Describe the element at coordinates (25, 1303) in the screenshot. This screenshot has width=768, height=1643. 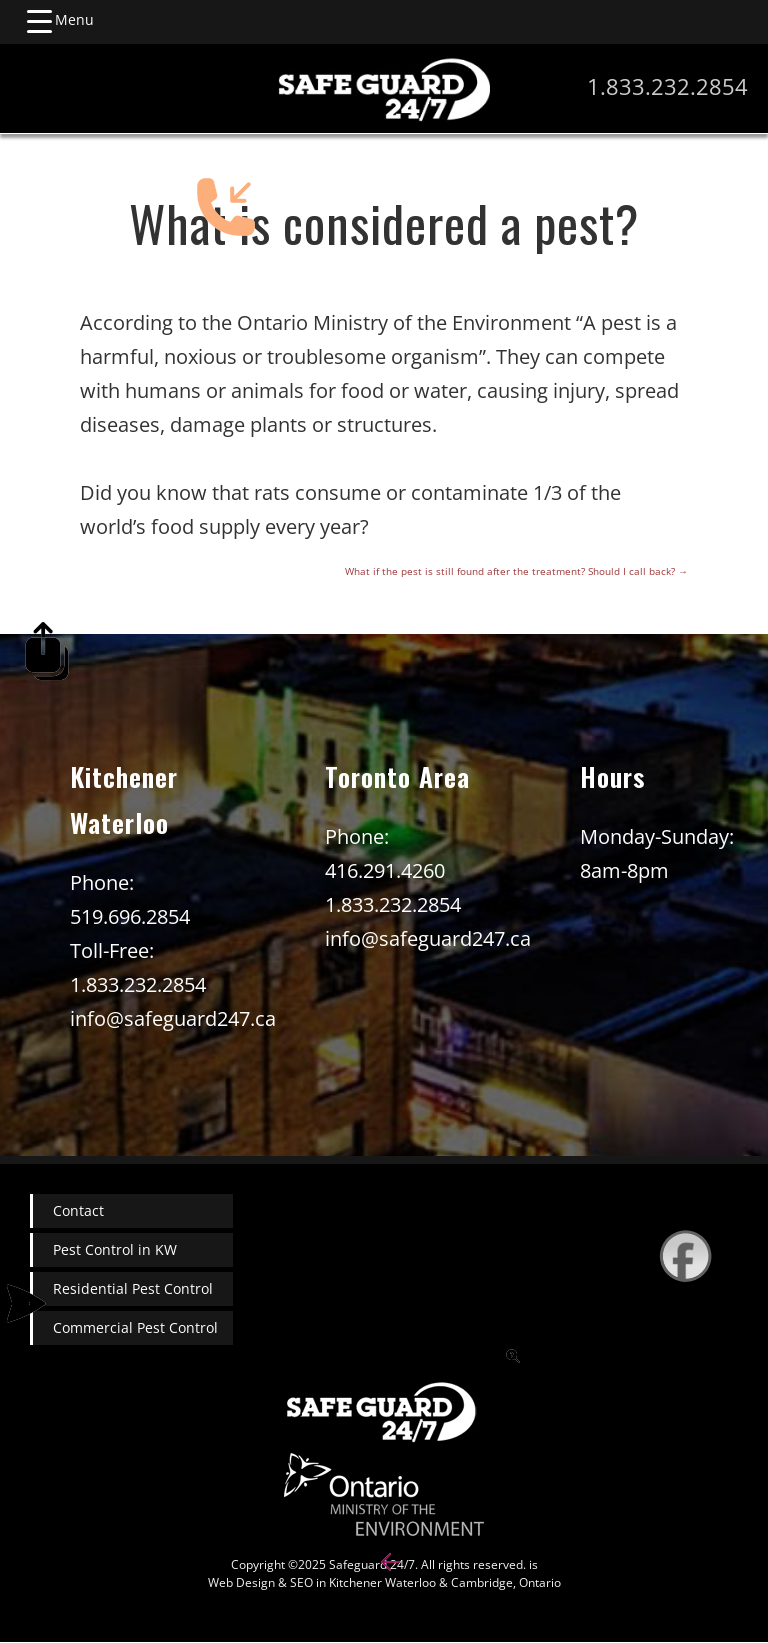
I see `send a message` at that location.